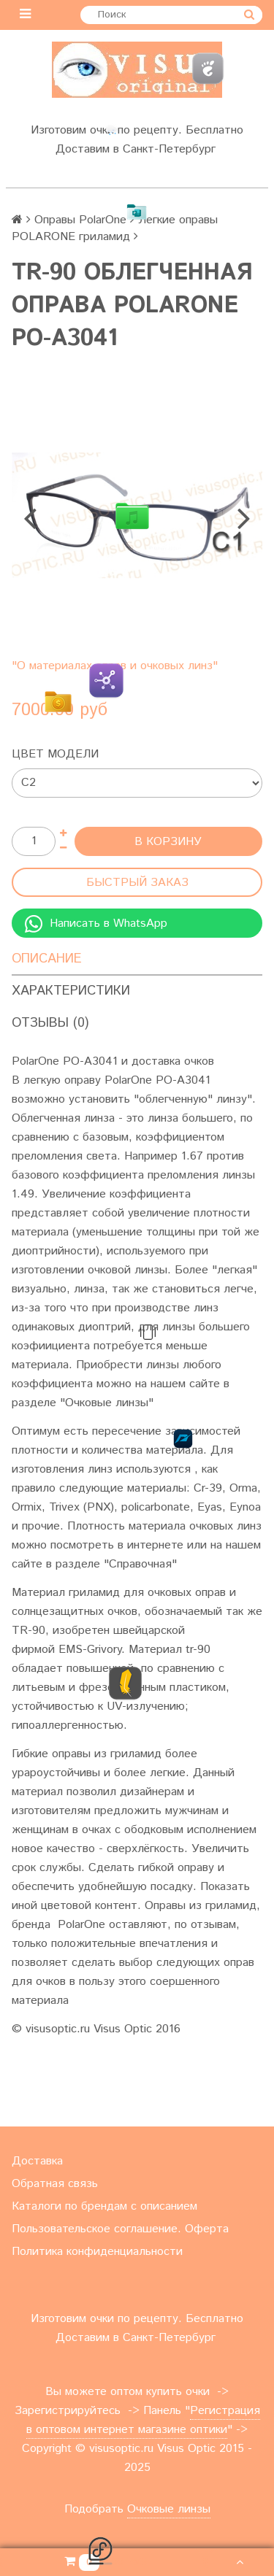 This screenshot has width=274, height=2576. What do you see at coordinates (183, 1438) in the screenshot?
I see `launch need for speed racing game` at bounding box center [183, 1438].